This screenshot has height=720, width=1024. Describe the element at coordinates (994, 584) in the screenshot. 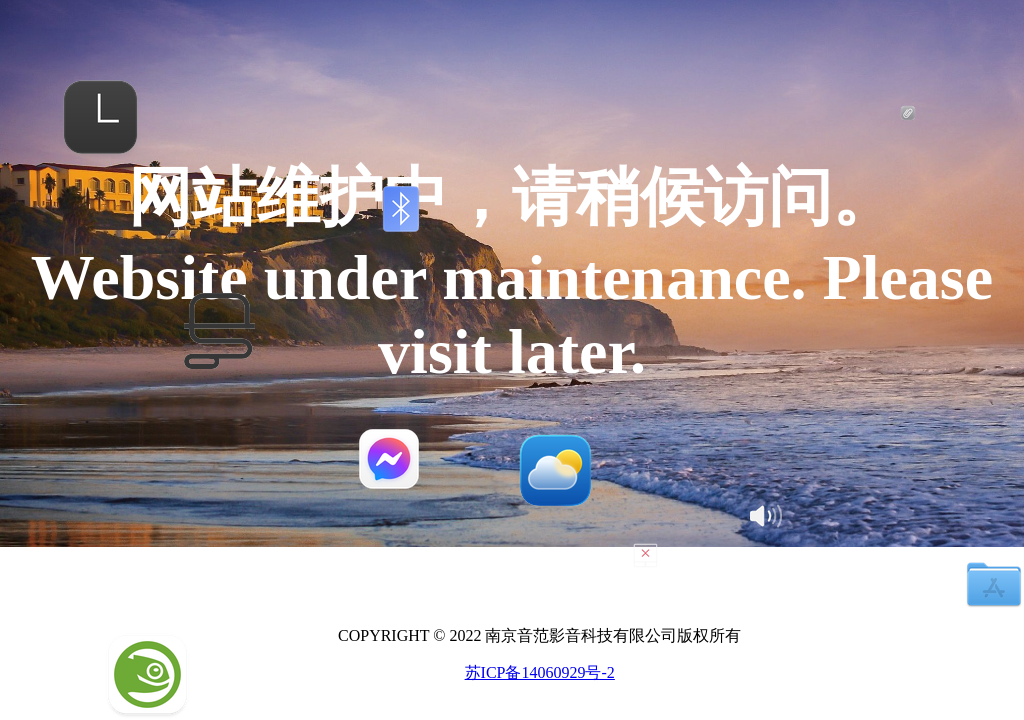

I see `open the applications folder` at that location.